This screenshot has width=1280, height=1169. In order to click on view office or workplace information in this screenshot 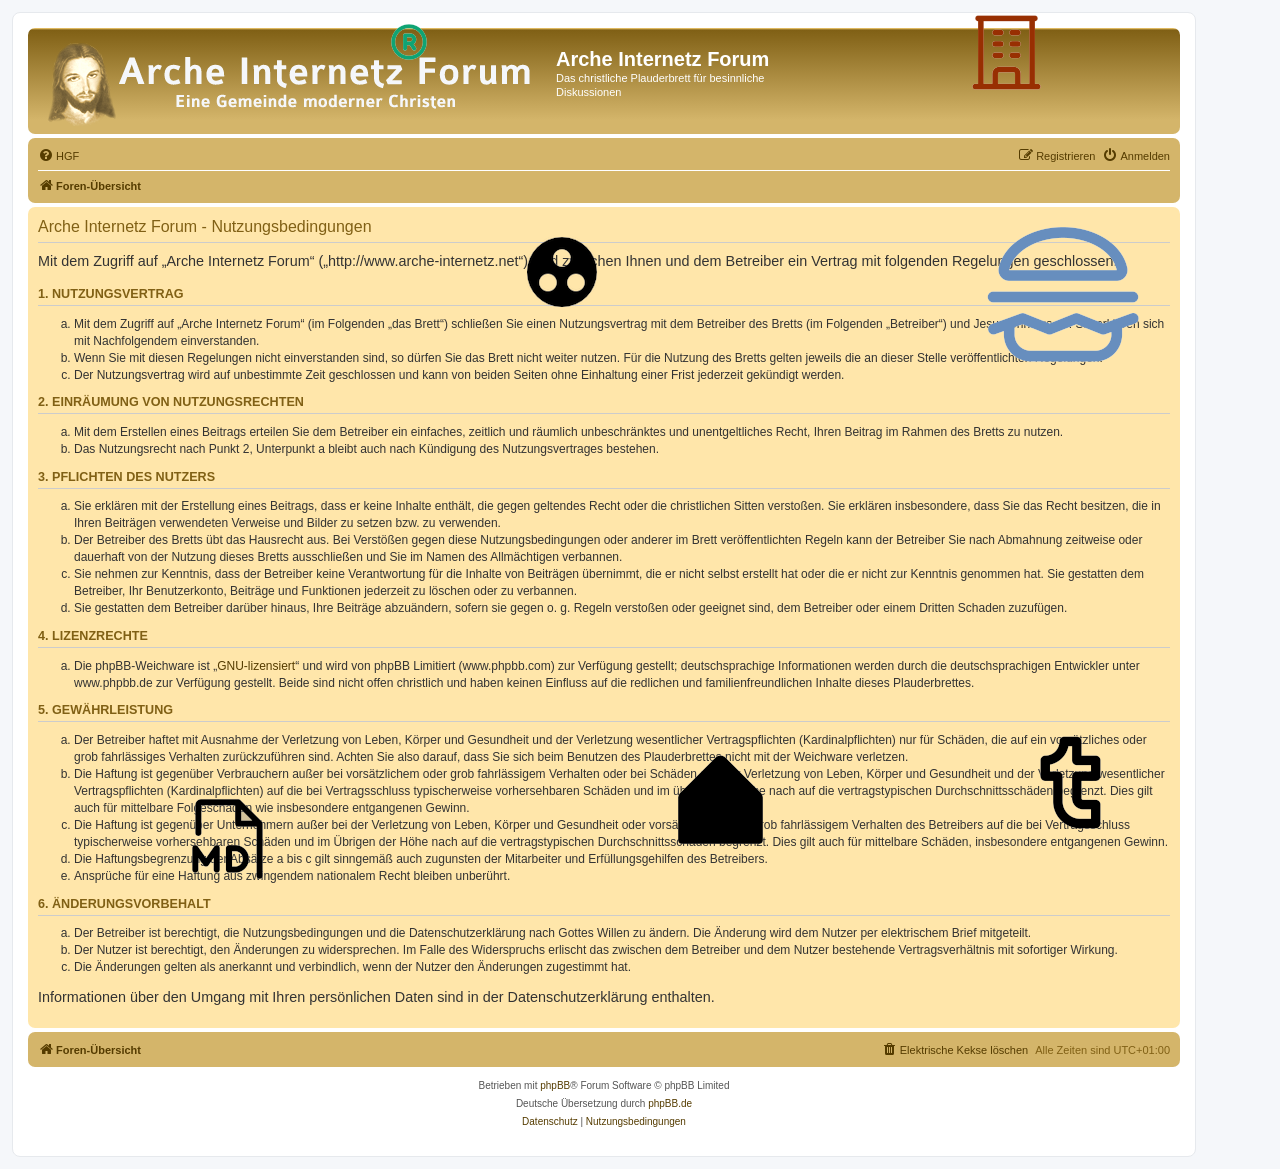, I will do `click(1006, 52)`.